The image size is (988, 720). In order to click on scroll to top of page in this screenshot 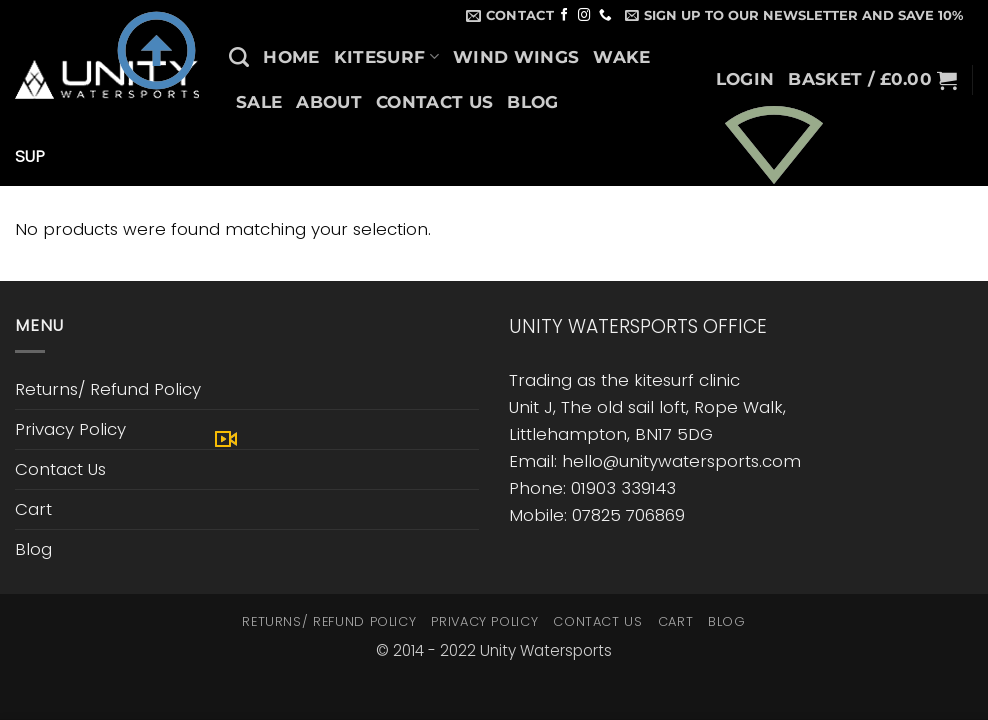, I will do `click(156, 50)`.